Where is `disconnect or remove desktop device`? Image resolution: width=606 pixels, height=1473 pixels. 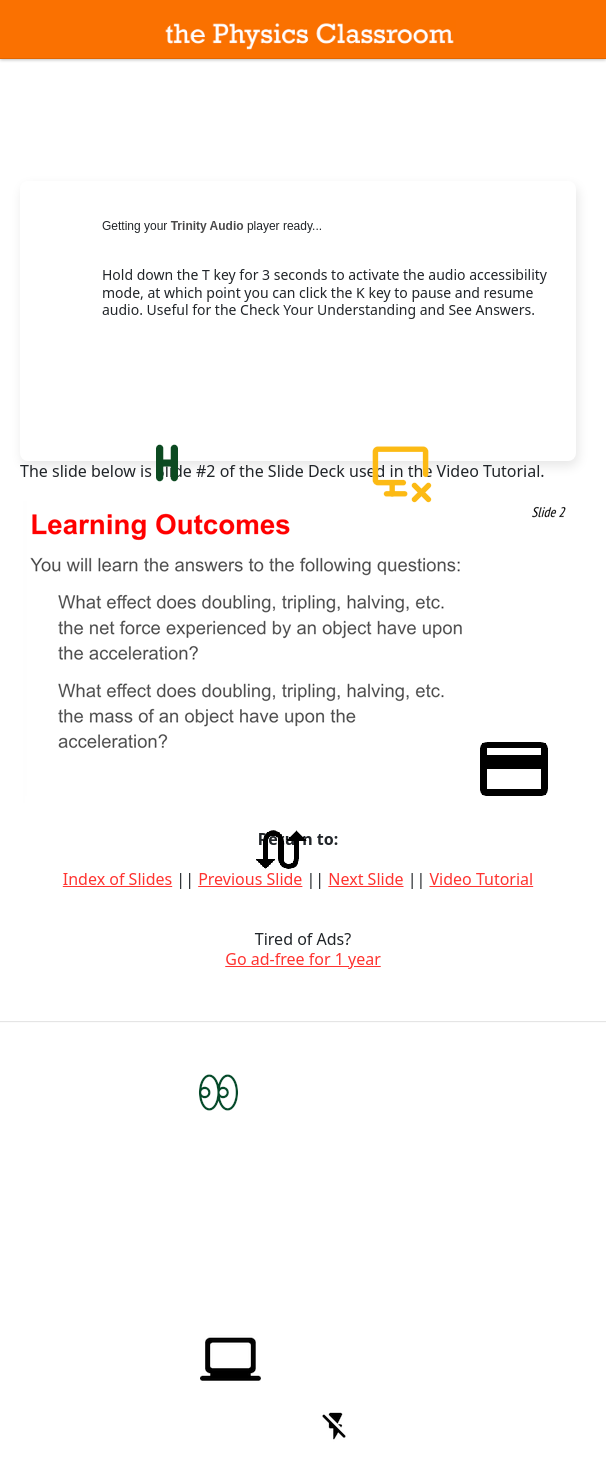 disconnect or remove desktop device is located at coordinates (400, 471).